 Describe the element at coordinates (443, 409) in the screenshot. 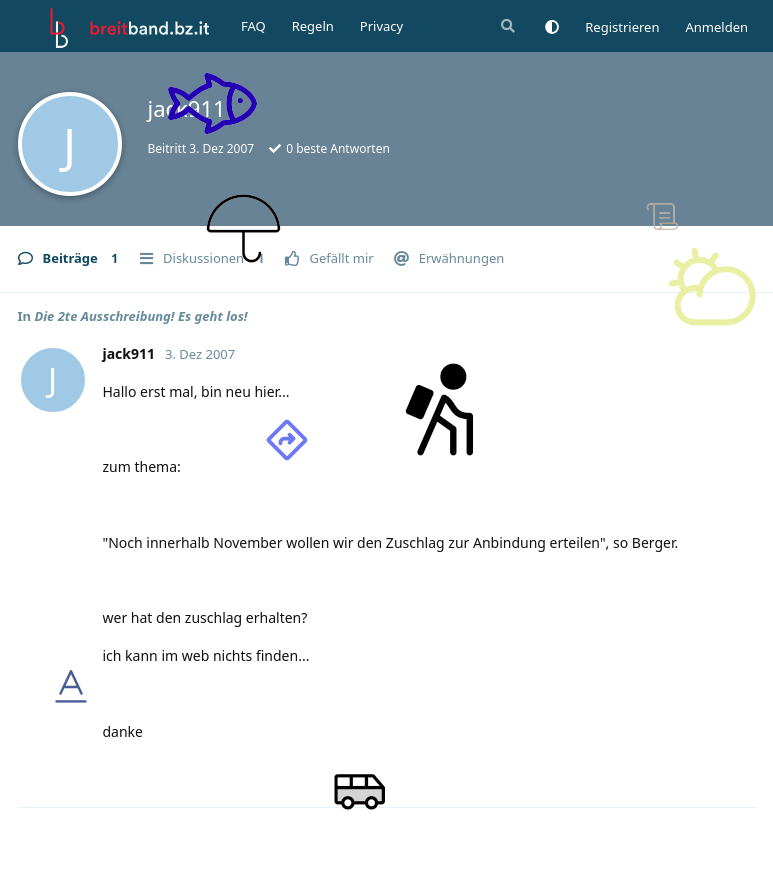

I see `access hiking trails or outdoor activities` at that location.